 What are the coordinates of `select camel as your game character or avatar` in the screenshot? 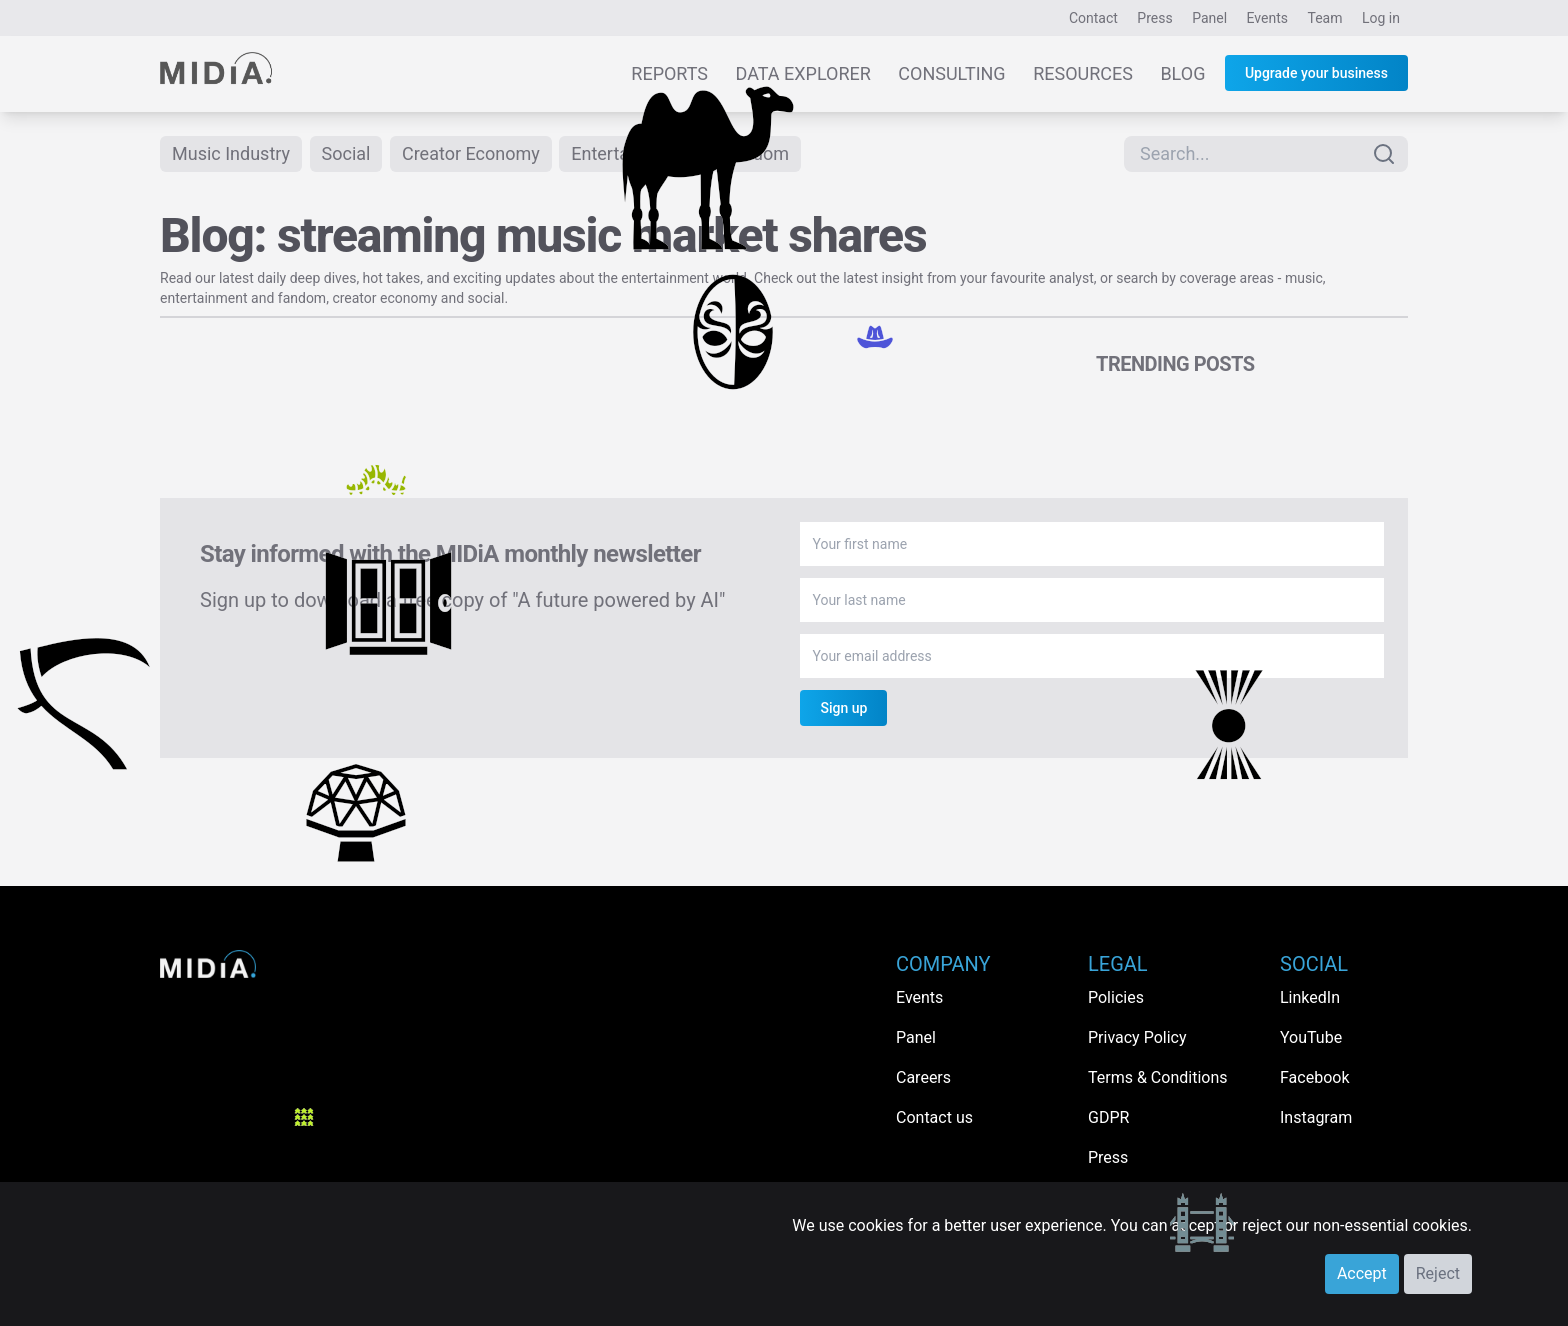 It's located at (708, 168).